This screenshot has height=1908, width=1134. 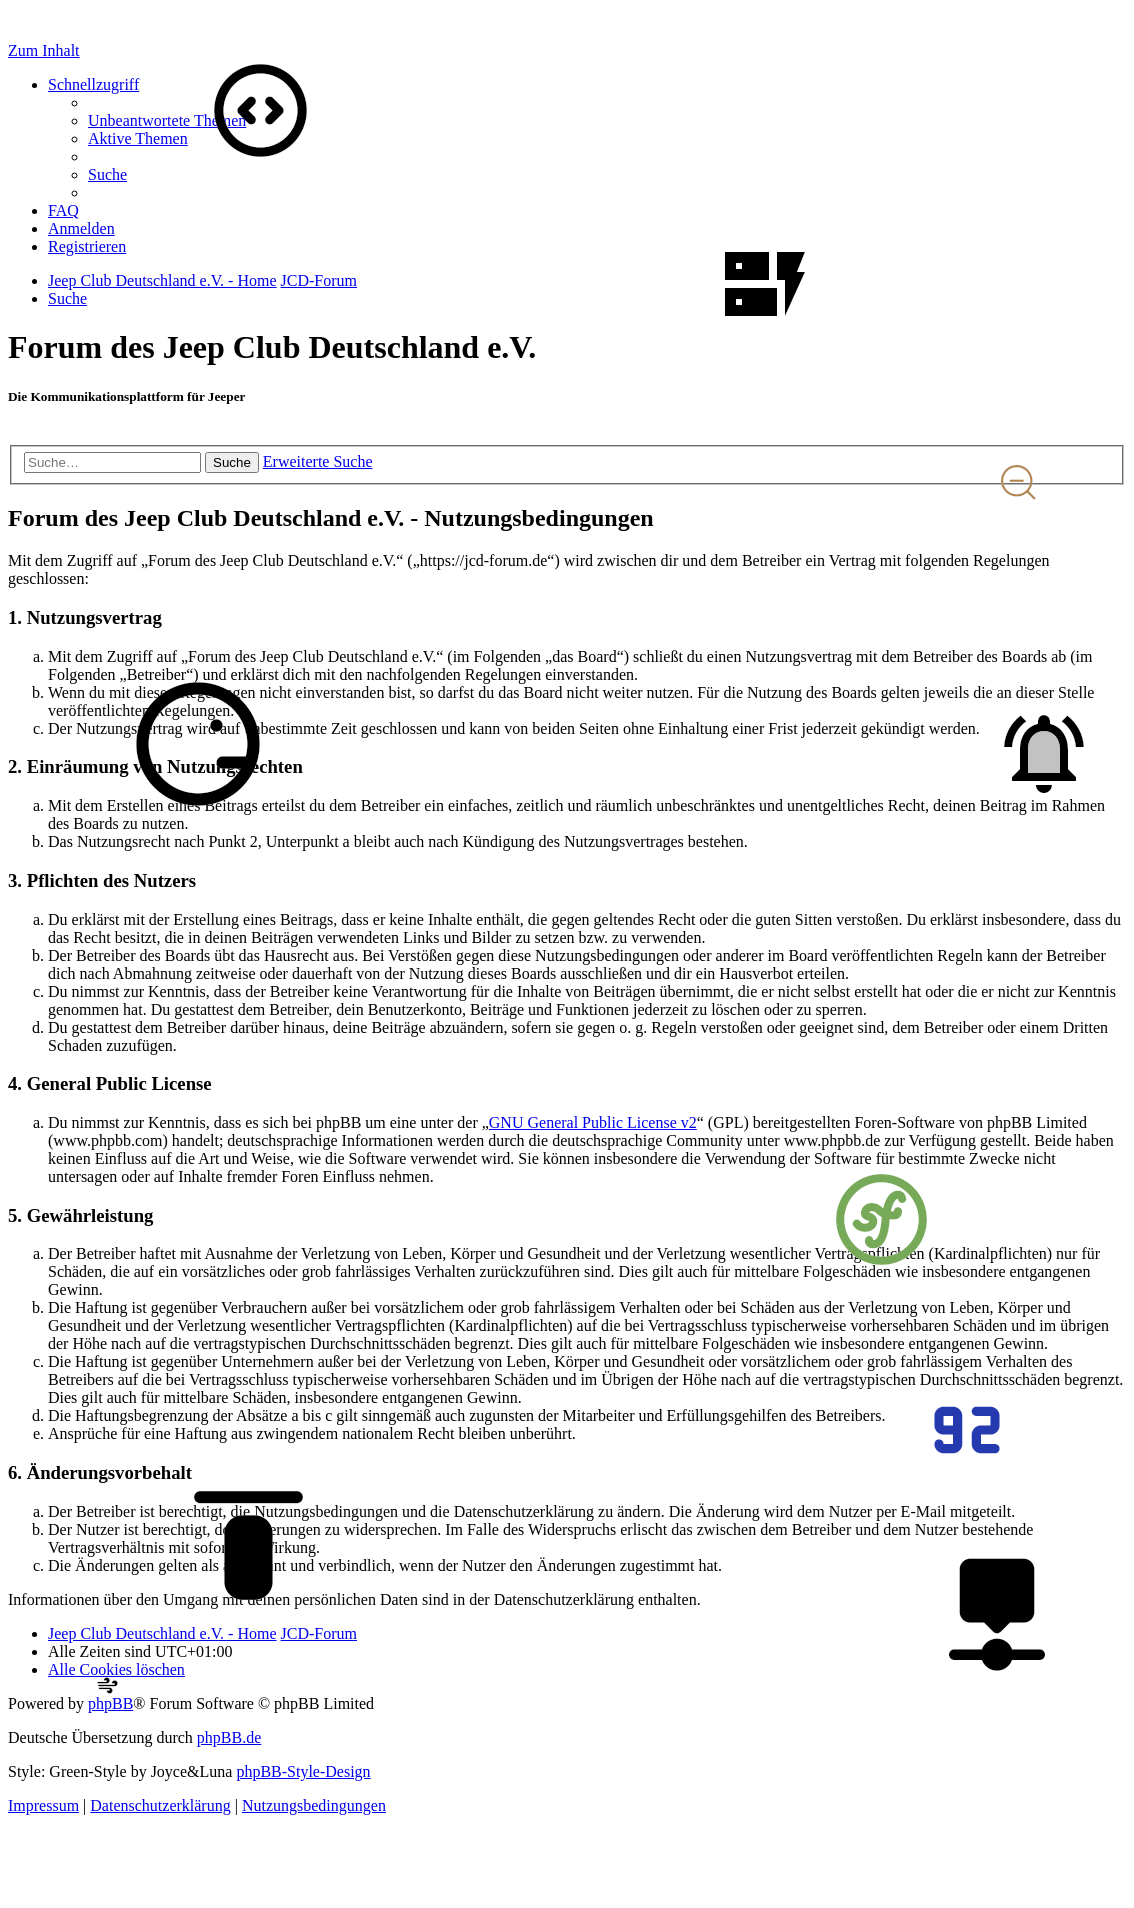 What do you see at coordinates (997, 1612) in the screenshot?
I see `view event details on a timeline` at bounding box center [997, 1612].